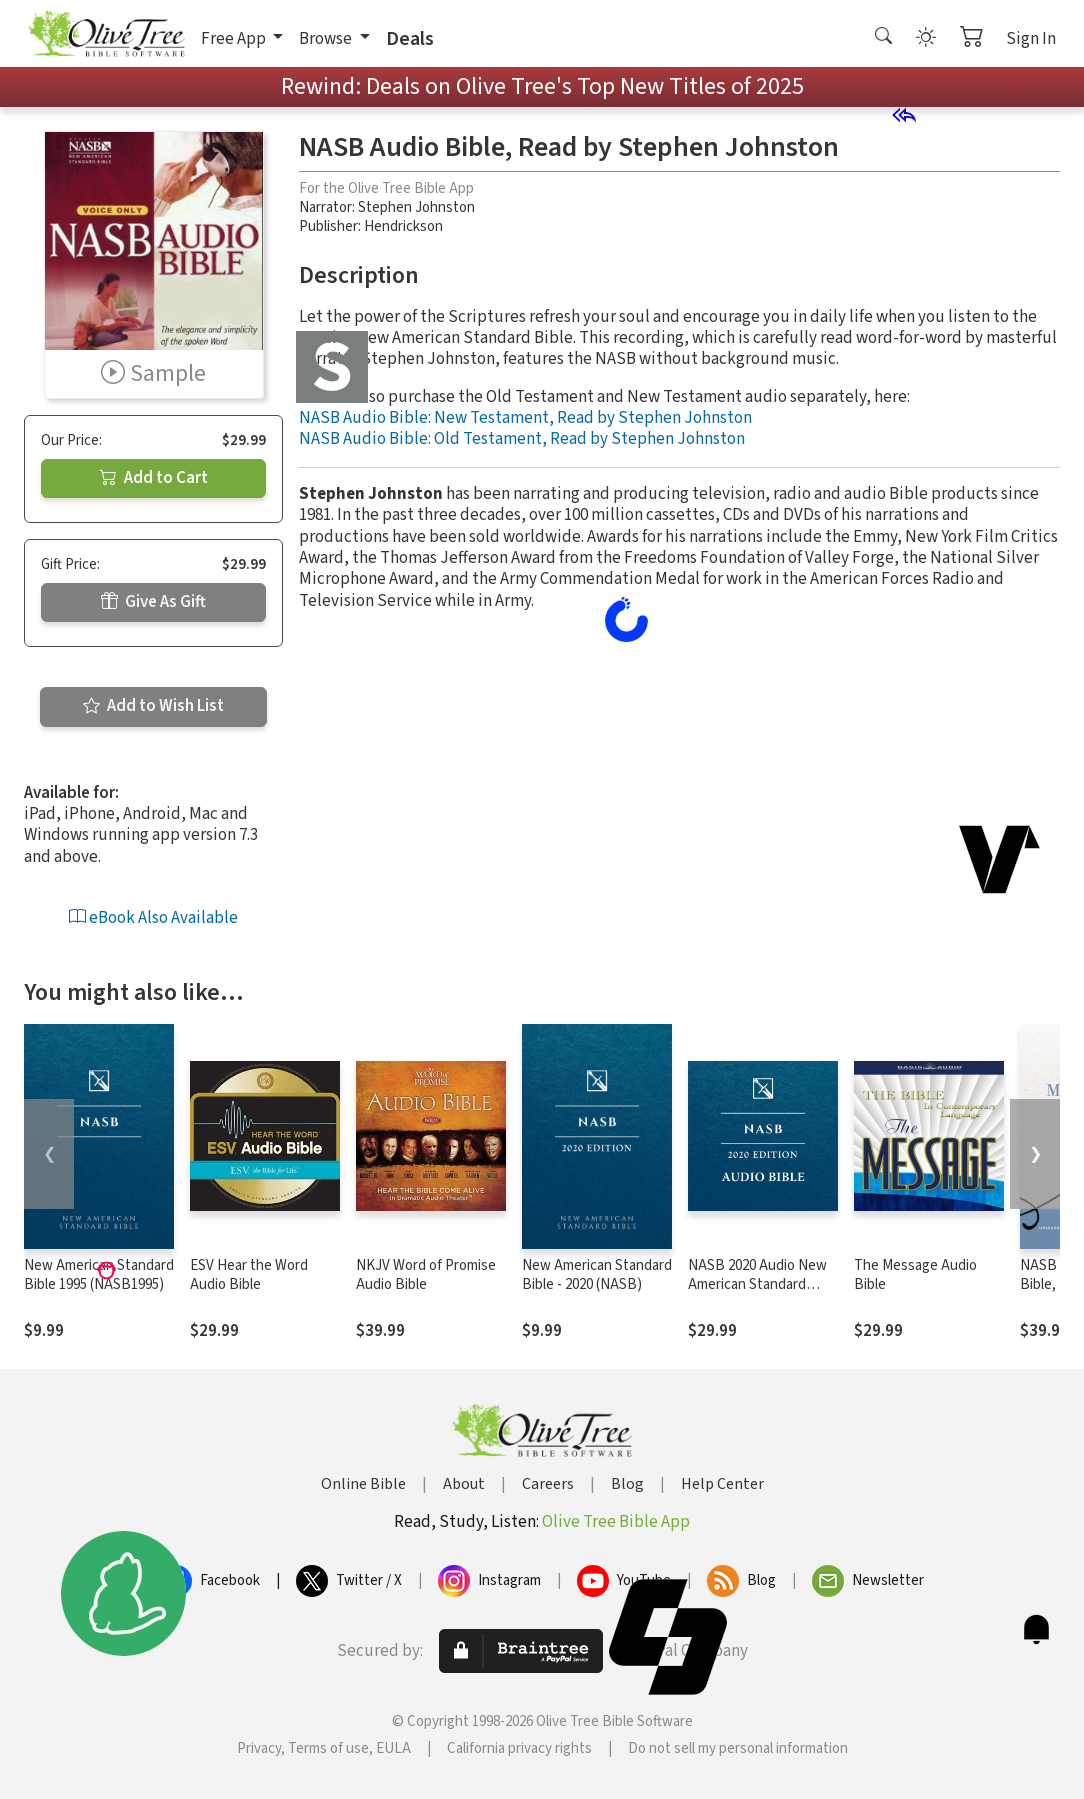 The width and height of the screenshot is (1084, 1799). I want to click on vega visualization library logo, so click(999, 859).